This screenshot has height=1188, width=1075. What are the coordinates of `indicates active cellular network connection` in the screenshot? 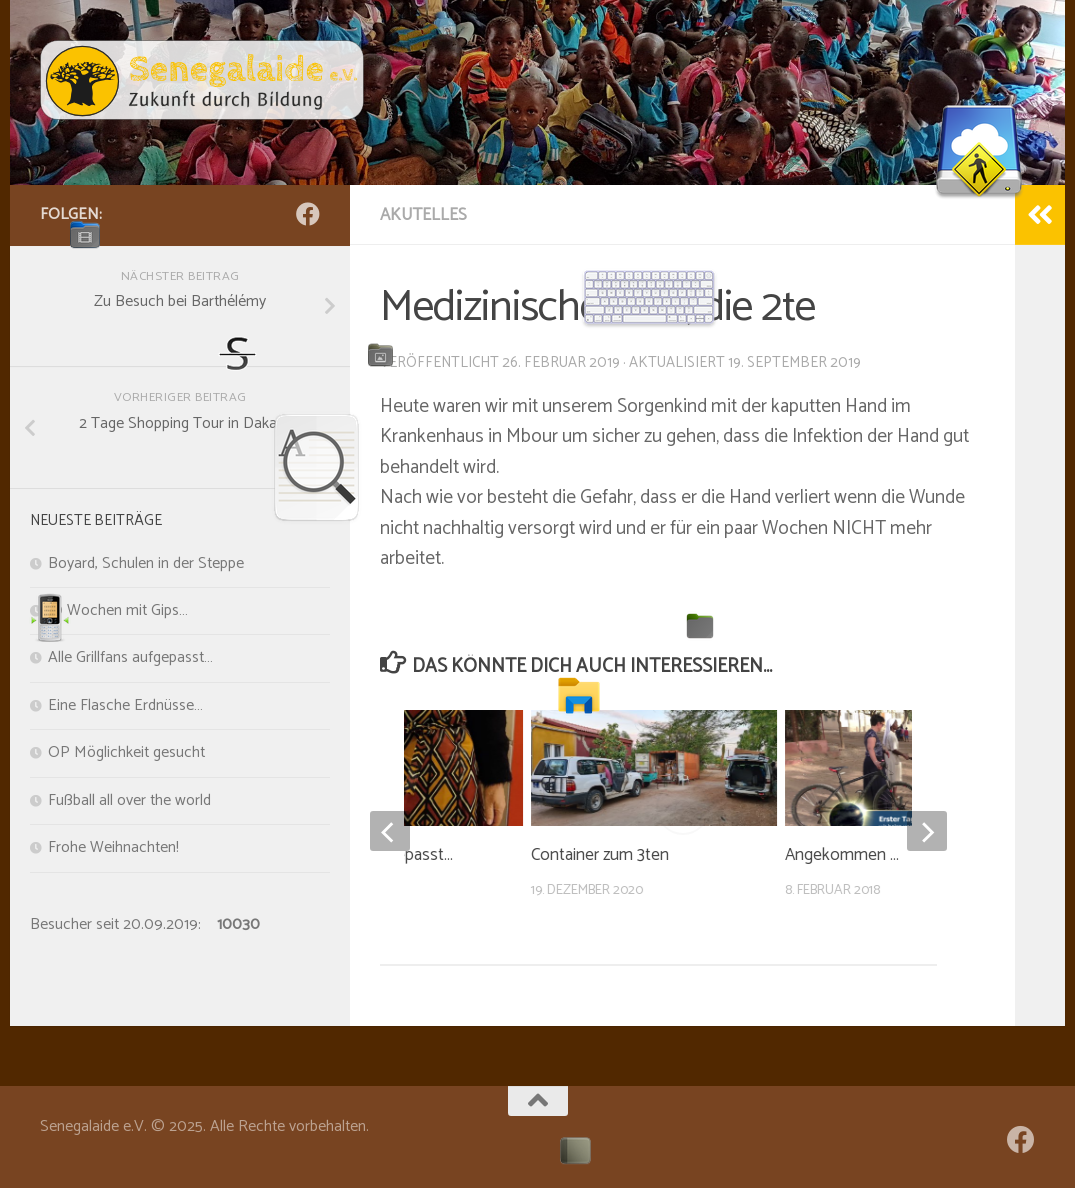 It's located at (50, 618).